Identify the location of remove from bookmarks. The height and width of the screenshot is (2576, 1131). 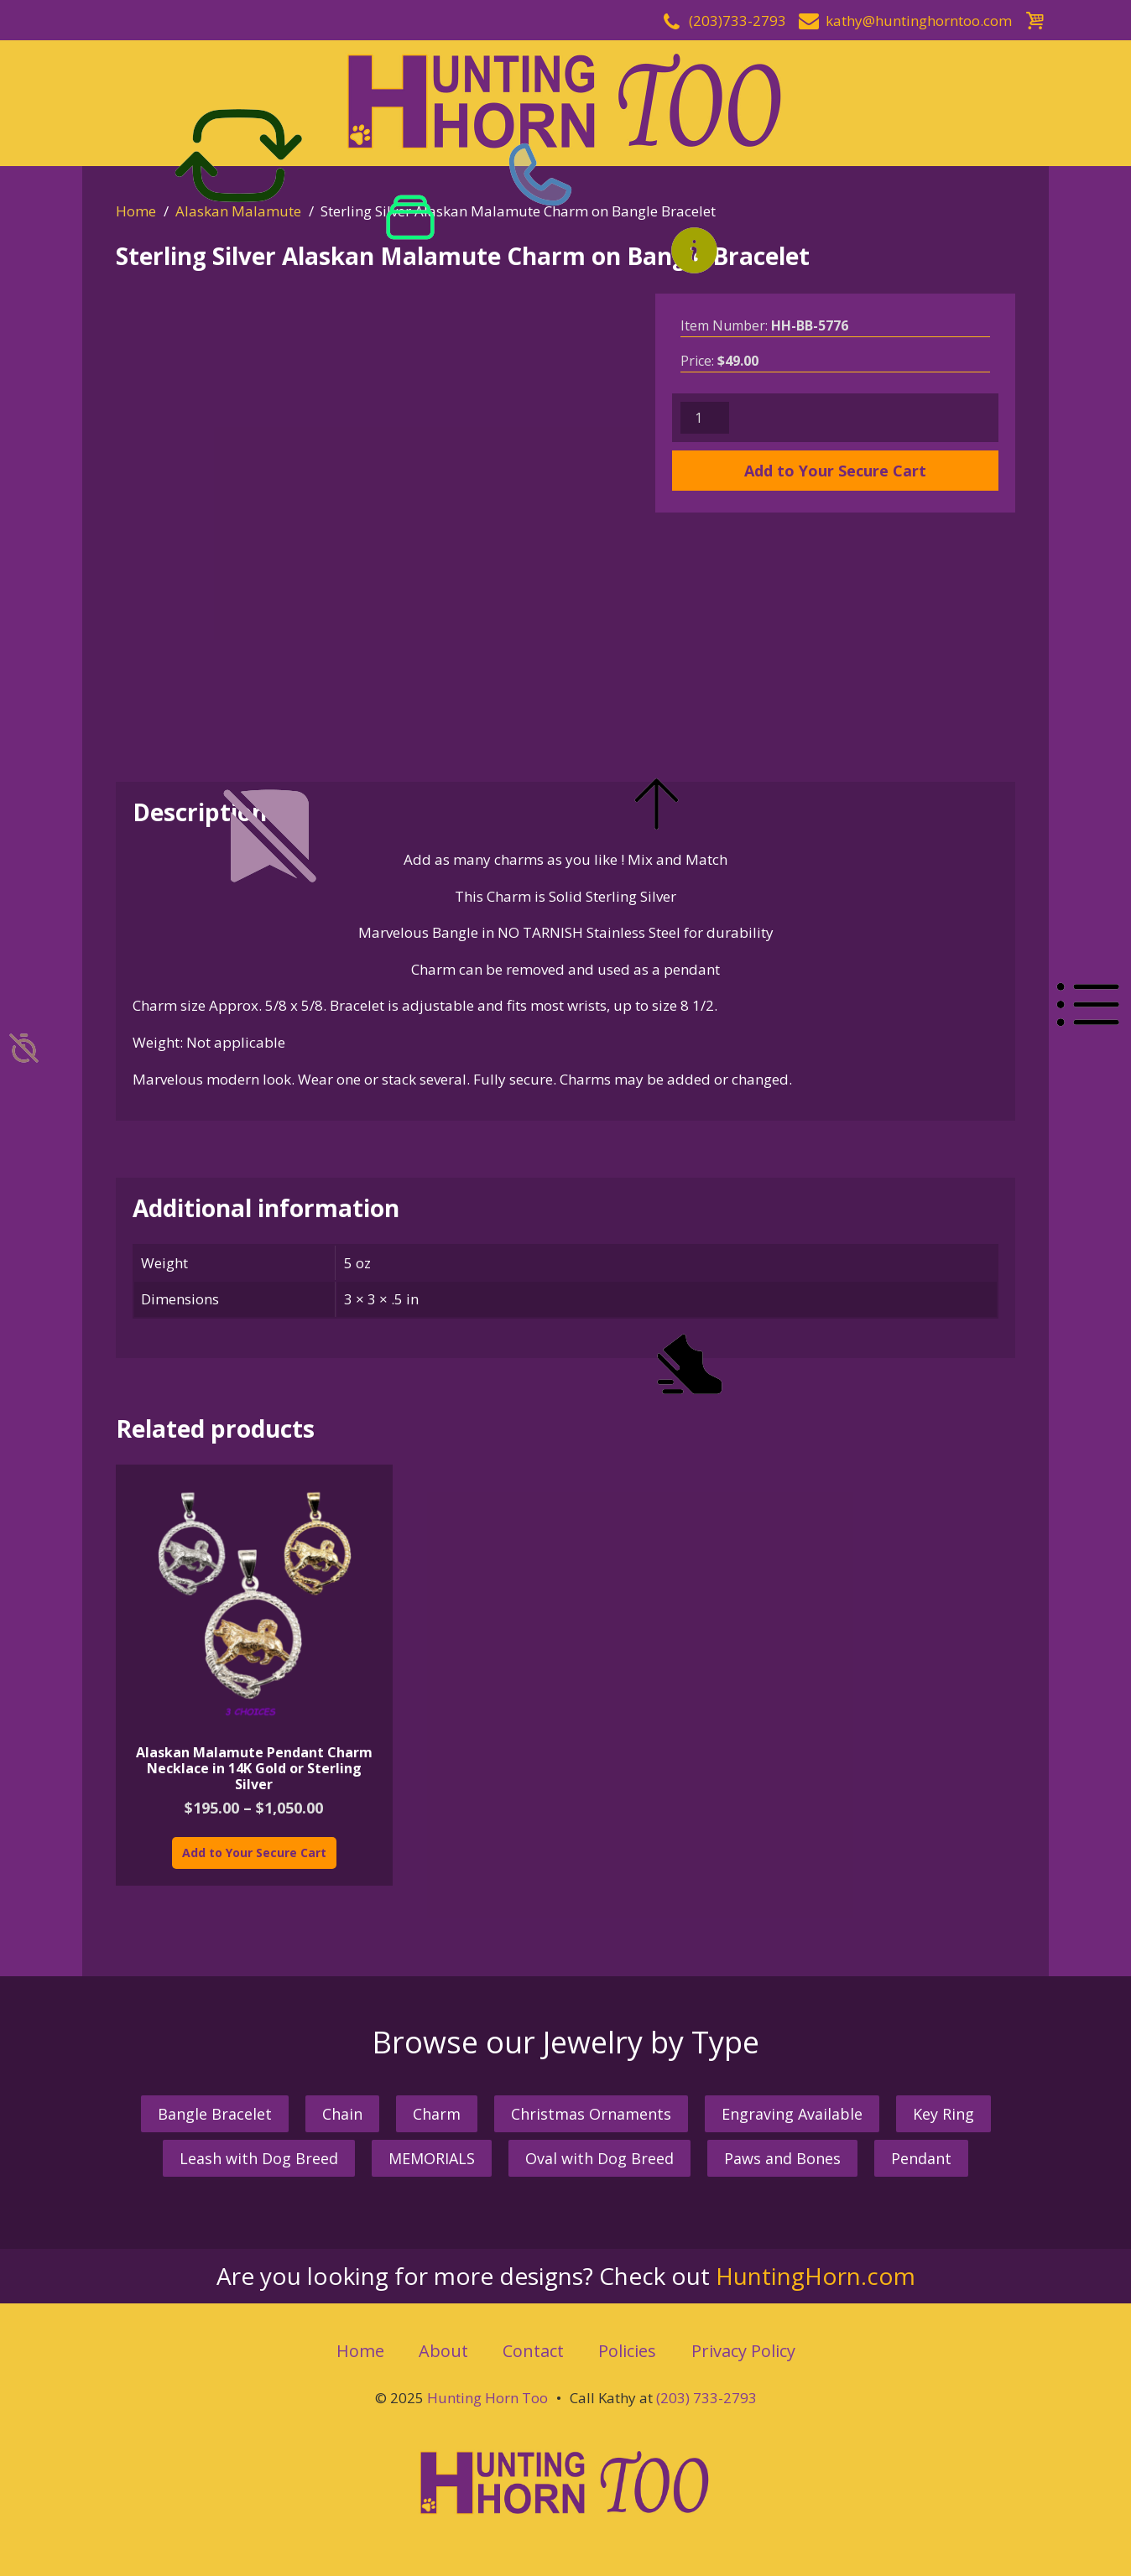
(269, 835).